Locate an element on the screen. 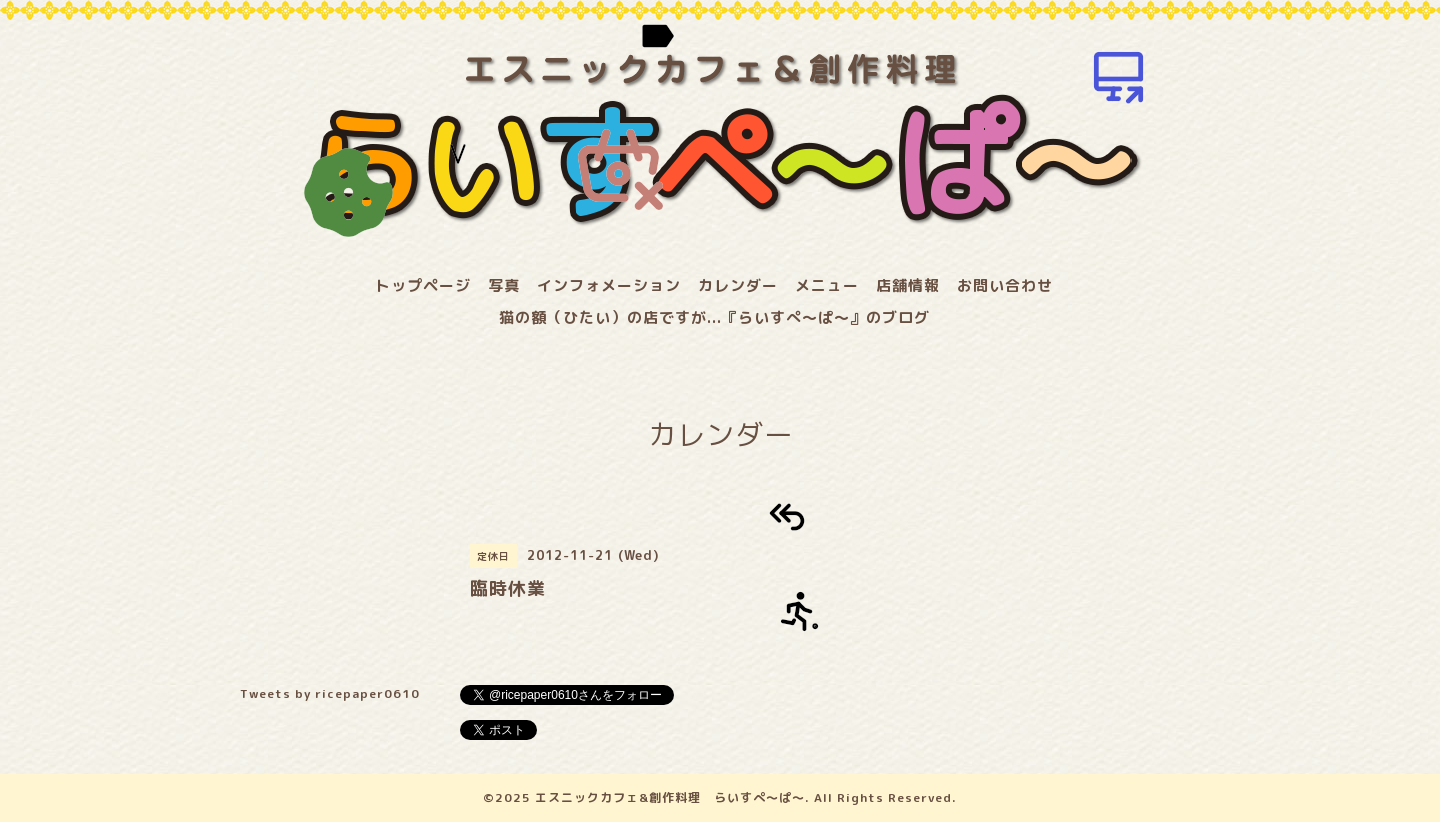  undo multiple actions is located at coordinates (787, 517).